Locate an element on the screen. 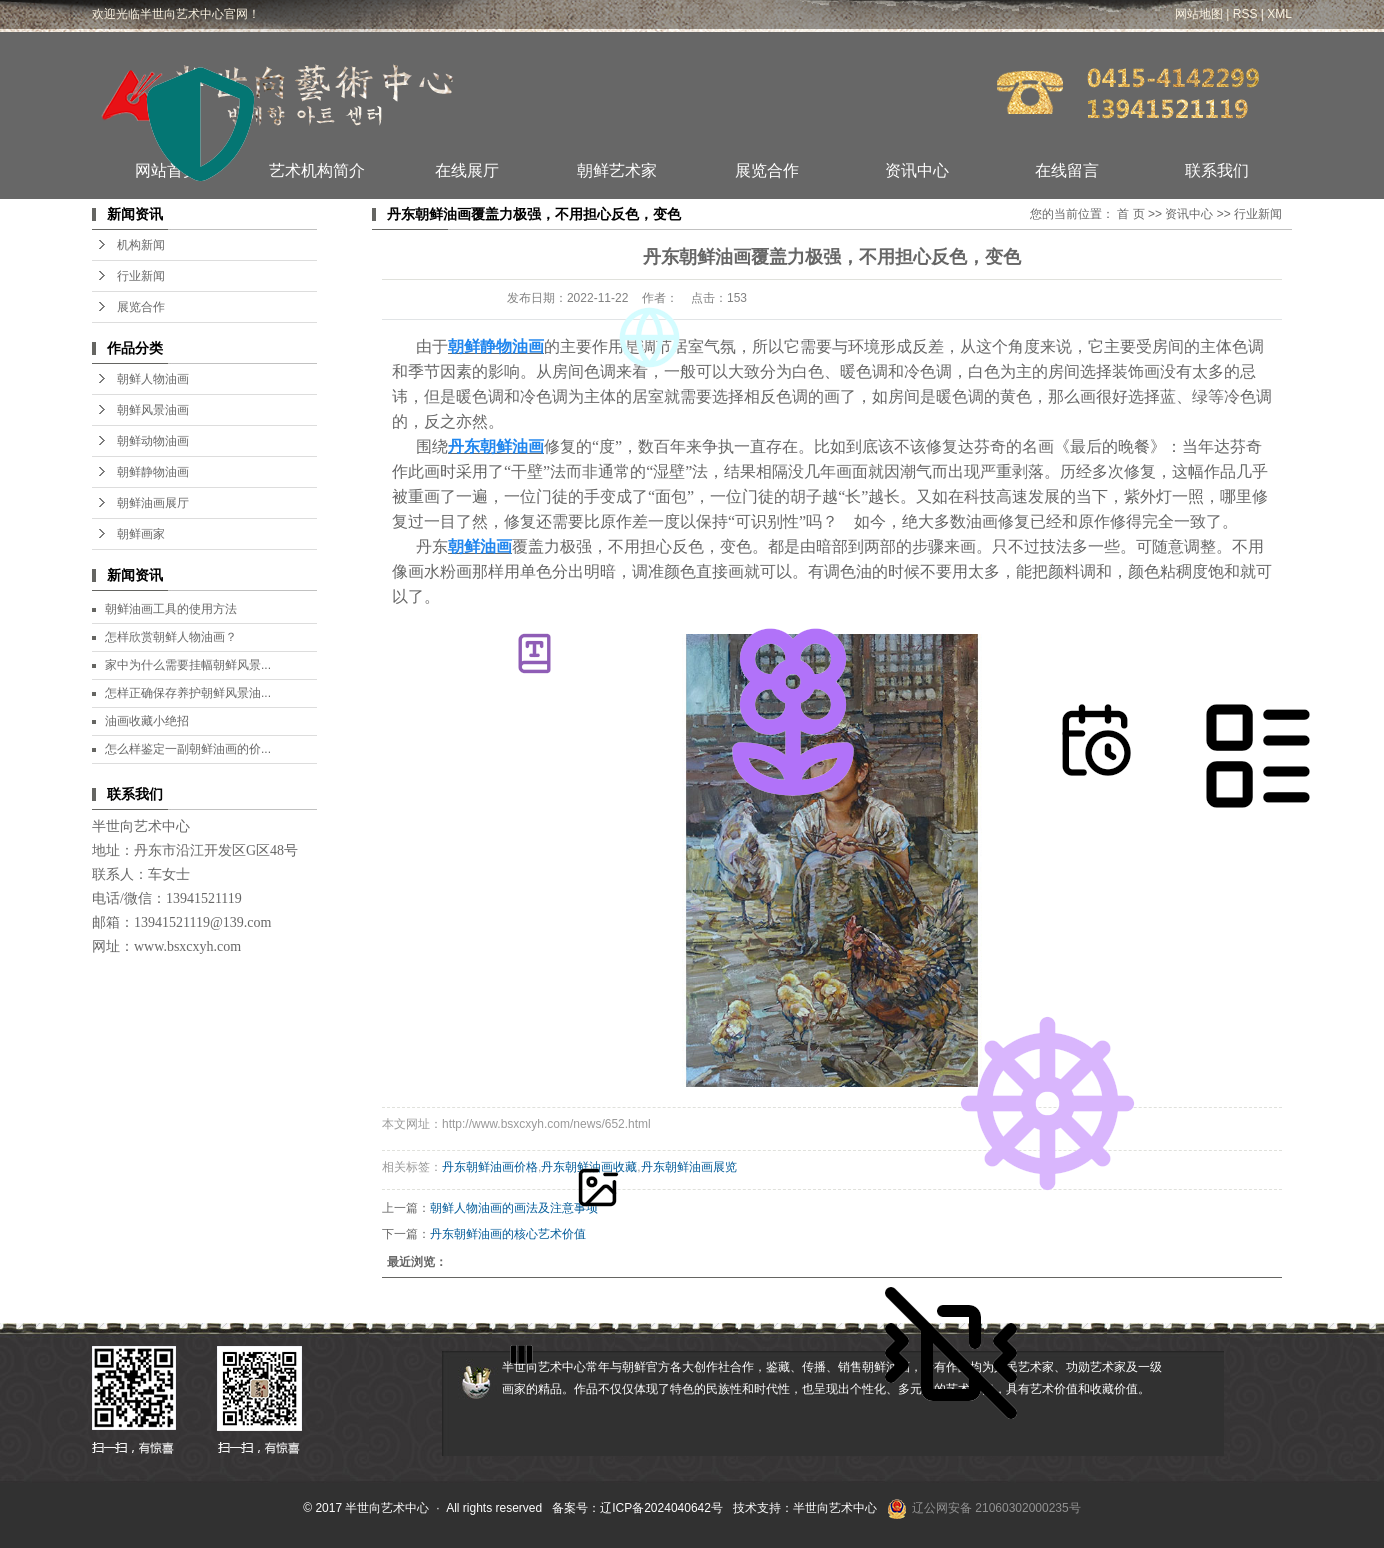 This screenshot has height=1548, width=1384. access garden or plant care features is located at coordinates (793, 712).